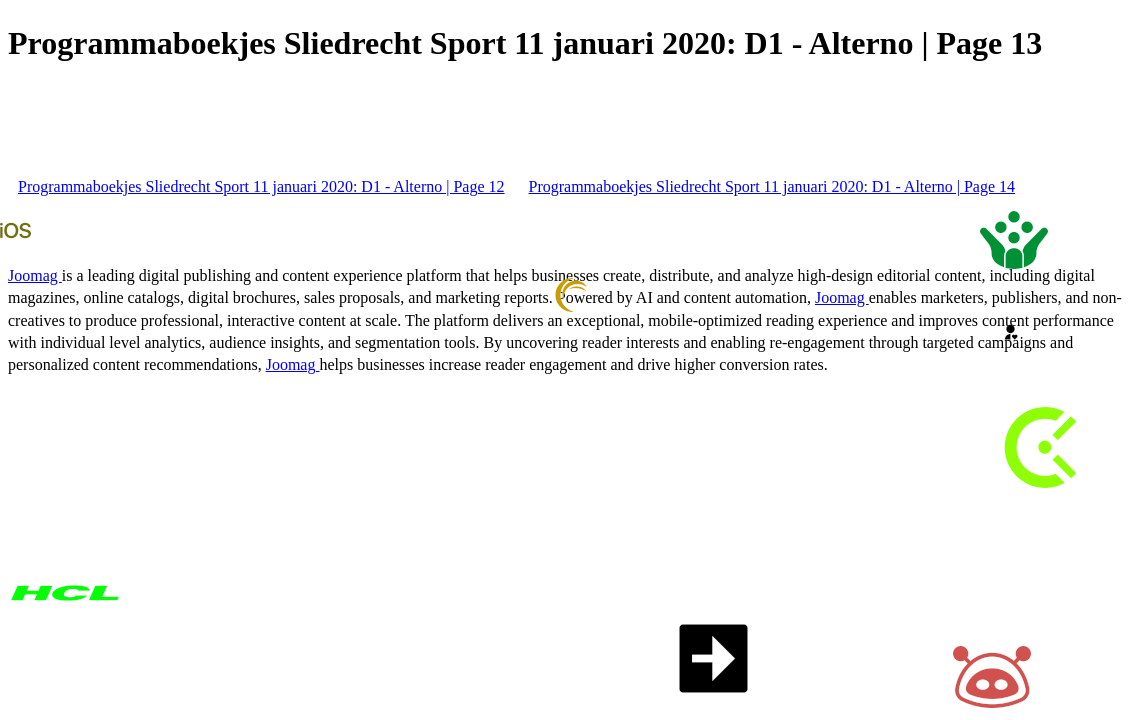  I want to click on akamai technologies company logo, so click(571, 295).